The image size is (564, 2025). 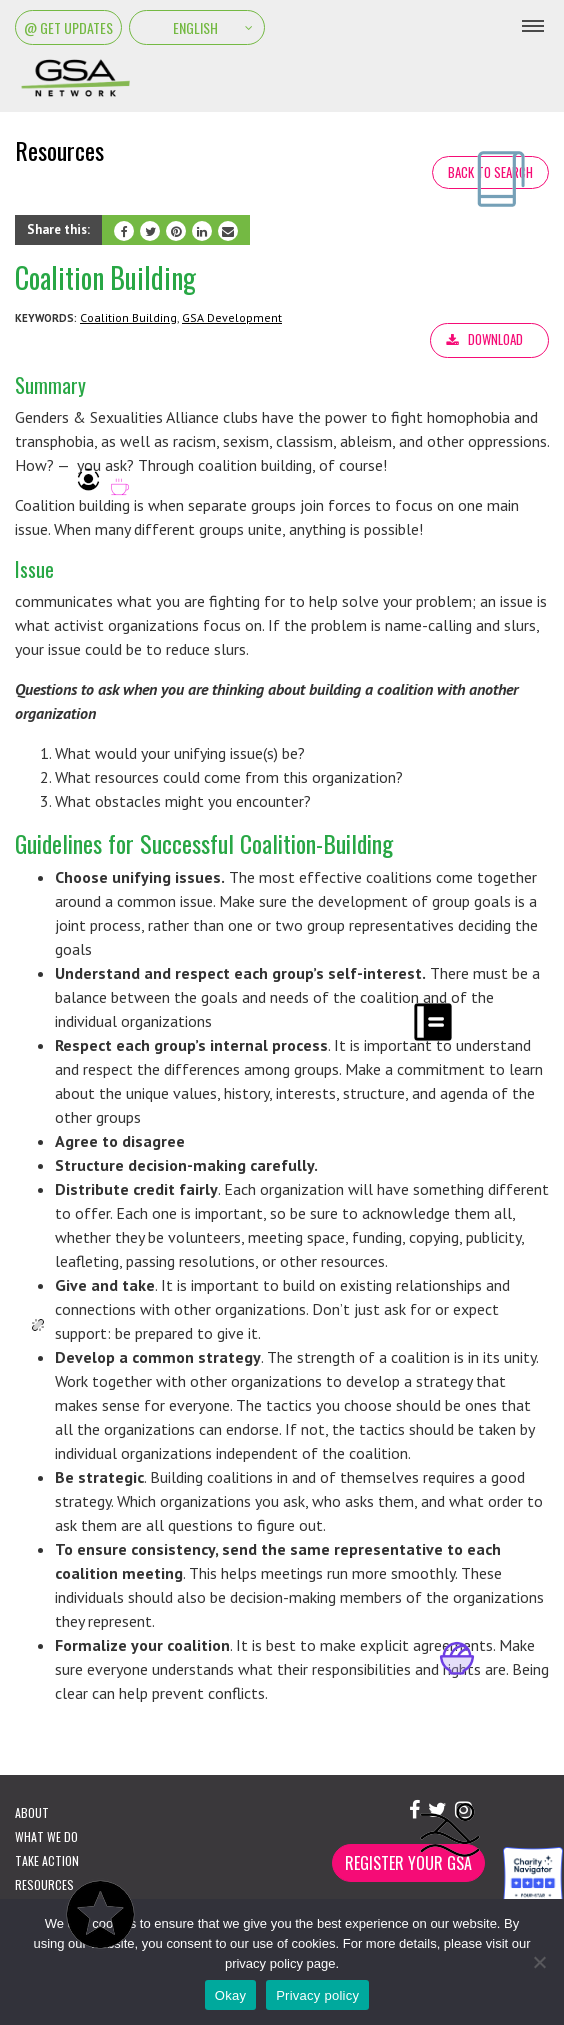 What do you see at coordinates (433, 1022) in the screenshot?
I see `open your notebook or notes` at bounding box center [433, 1022].